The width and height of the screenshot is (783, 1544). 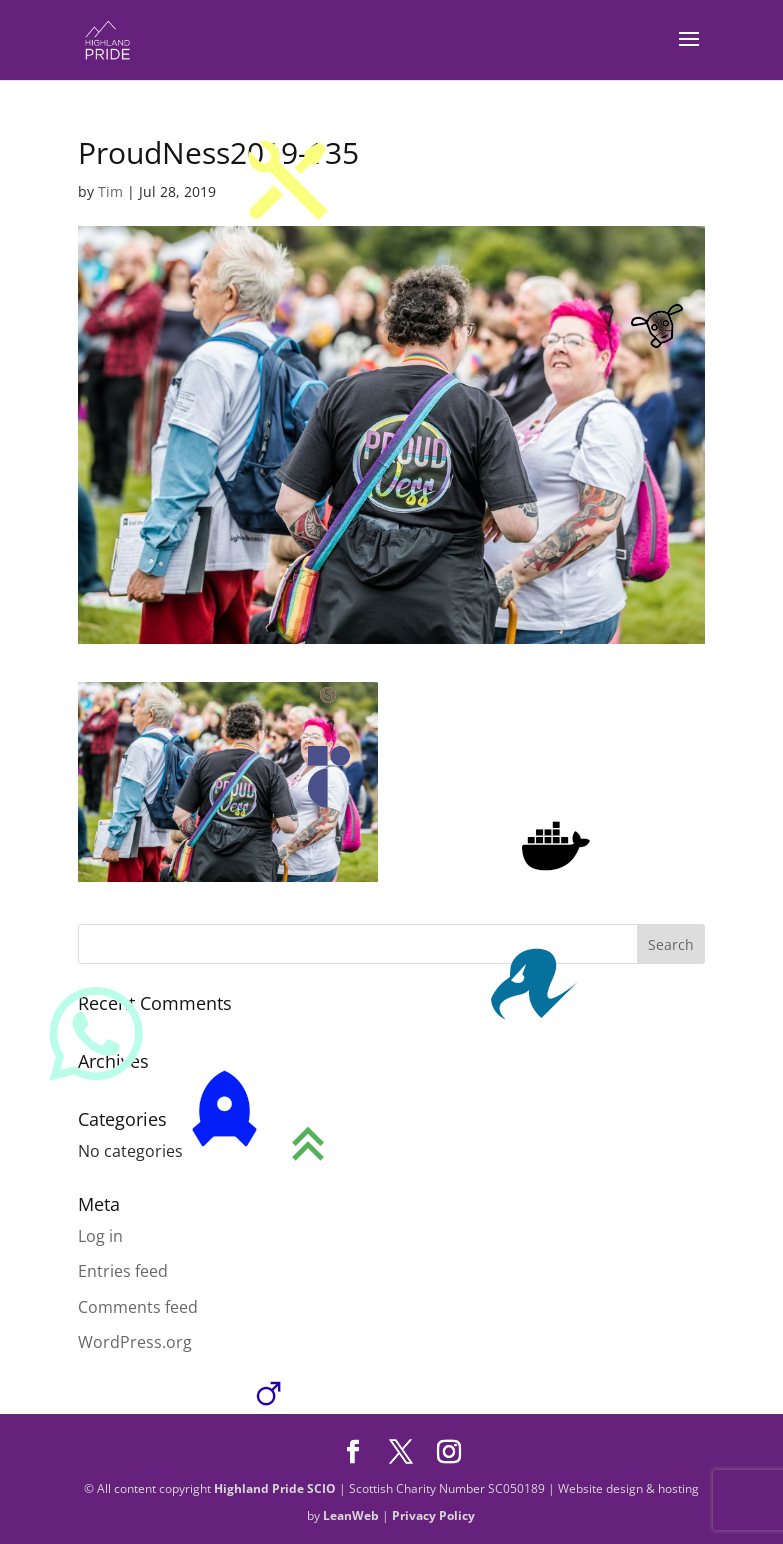 What do you see at coordinates (328, 695) in the screenshot?
I see `visit Stryker Corporation website` at bounding box center [328, 695].